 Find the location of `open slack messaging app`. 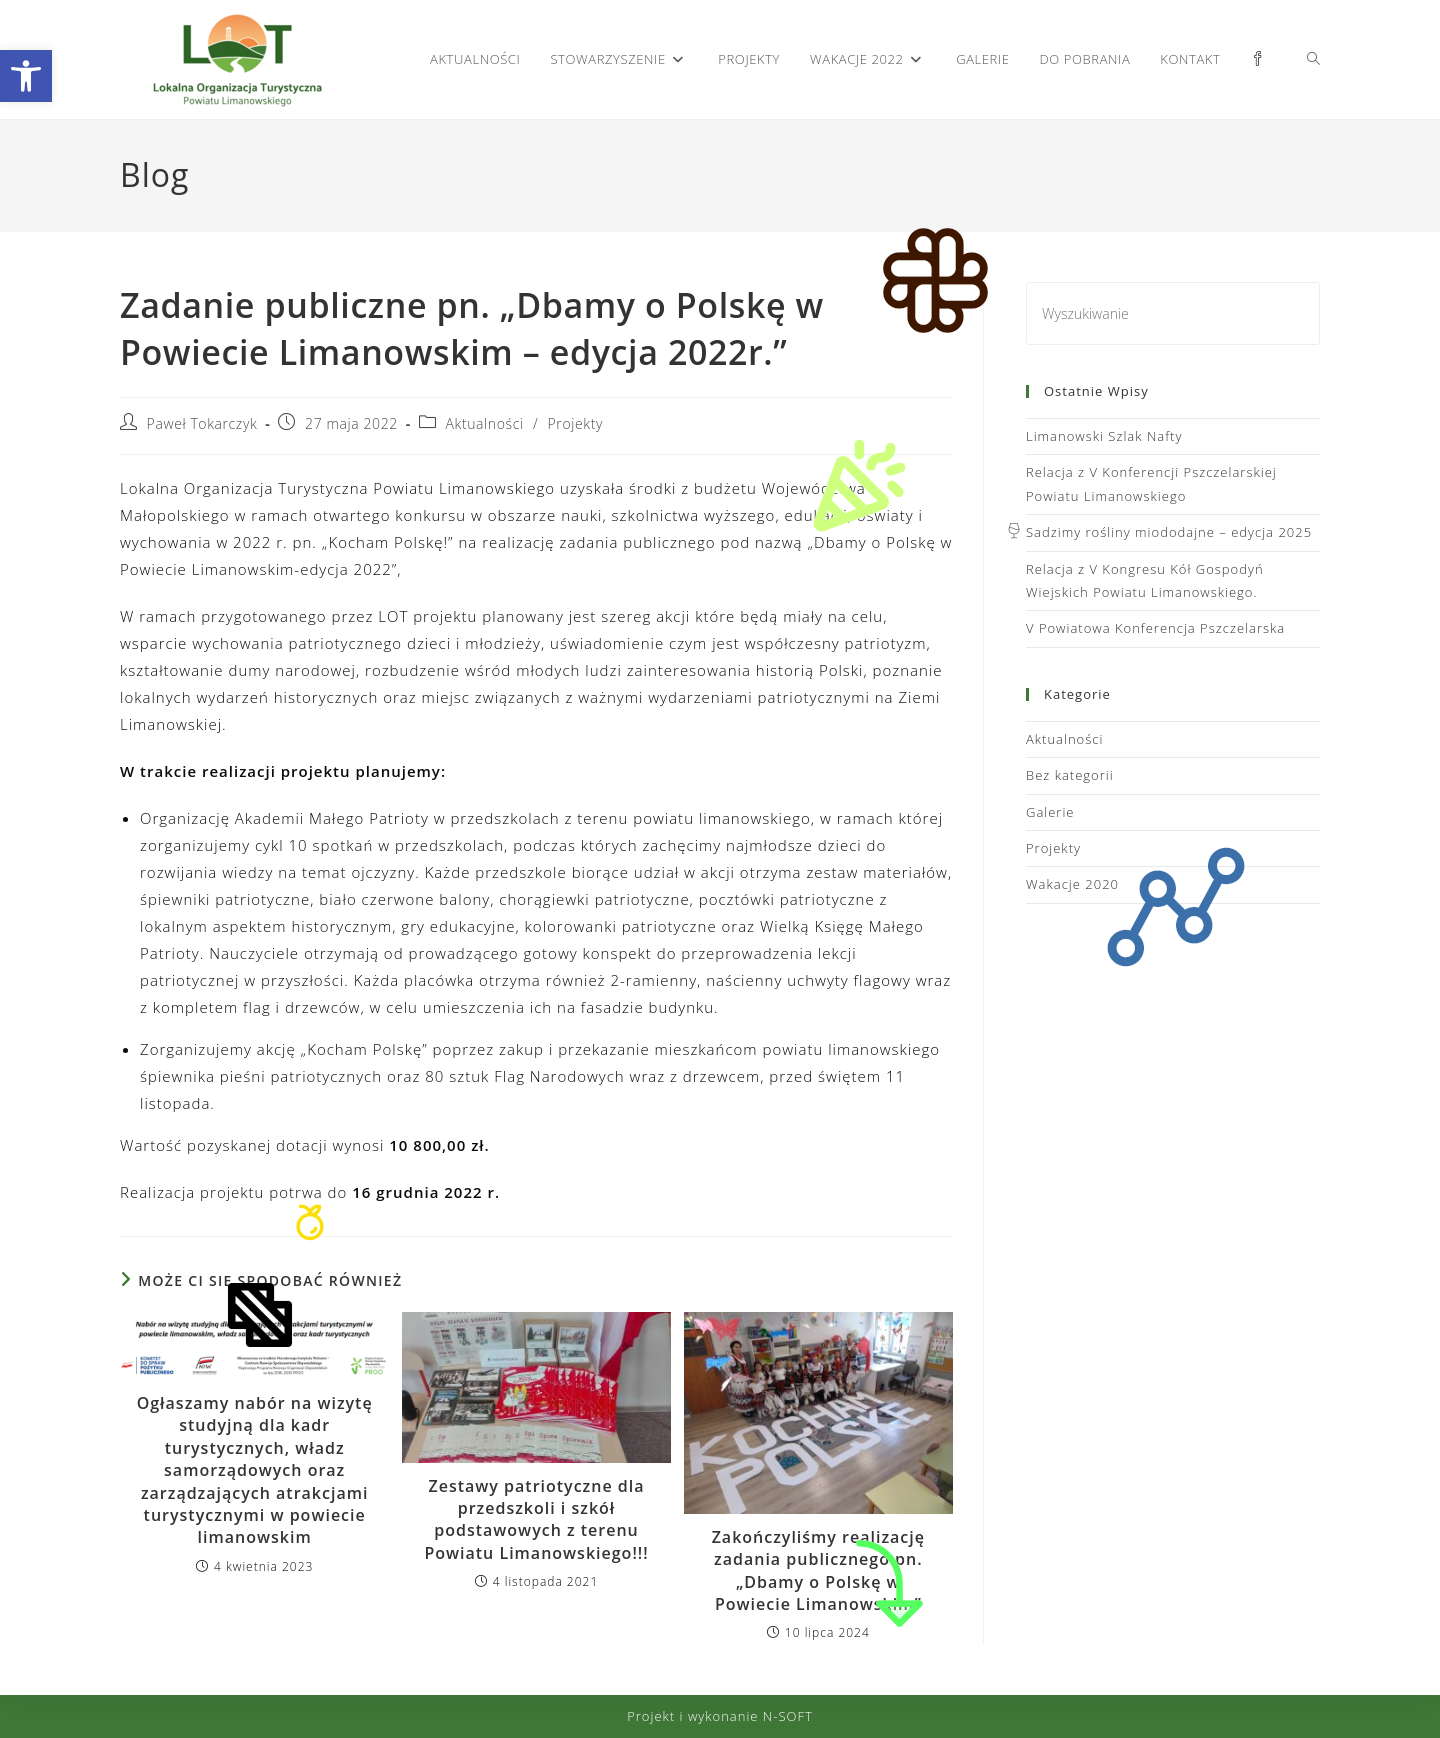

open slack messaging app is located at coordinates (935, 280).